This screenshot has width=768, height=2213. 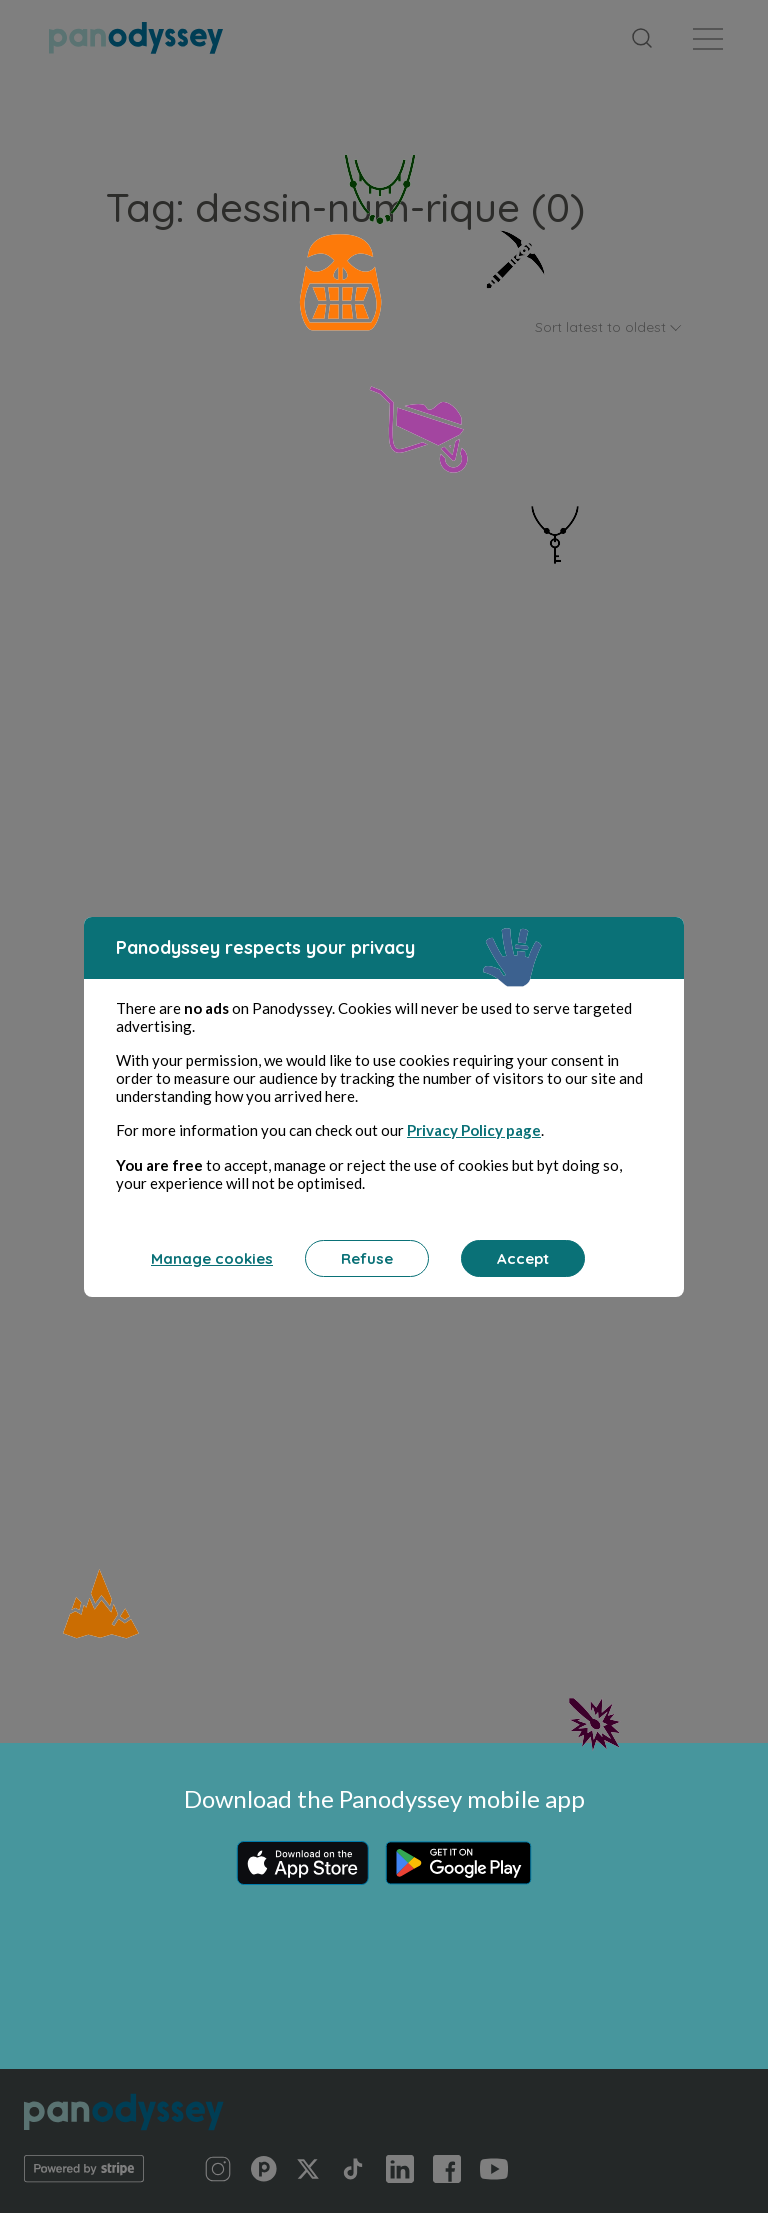 I want to click on view mountain or terrain features, so click(x=101, y=1607).